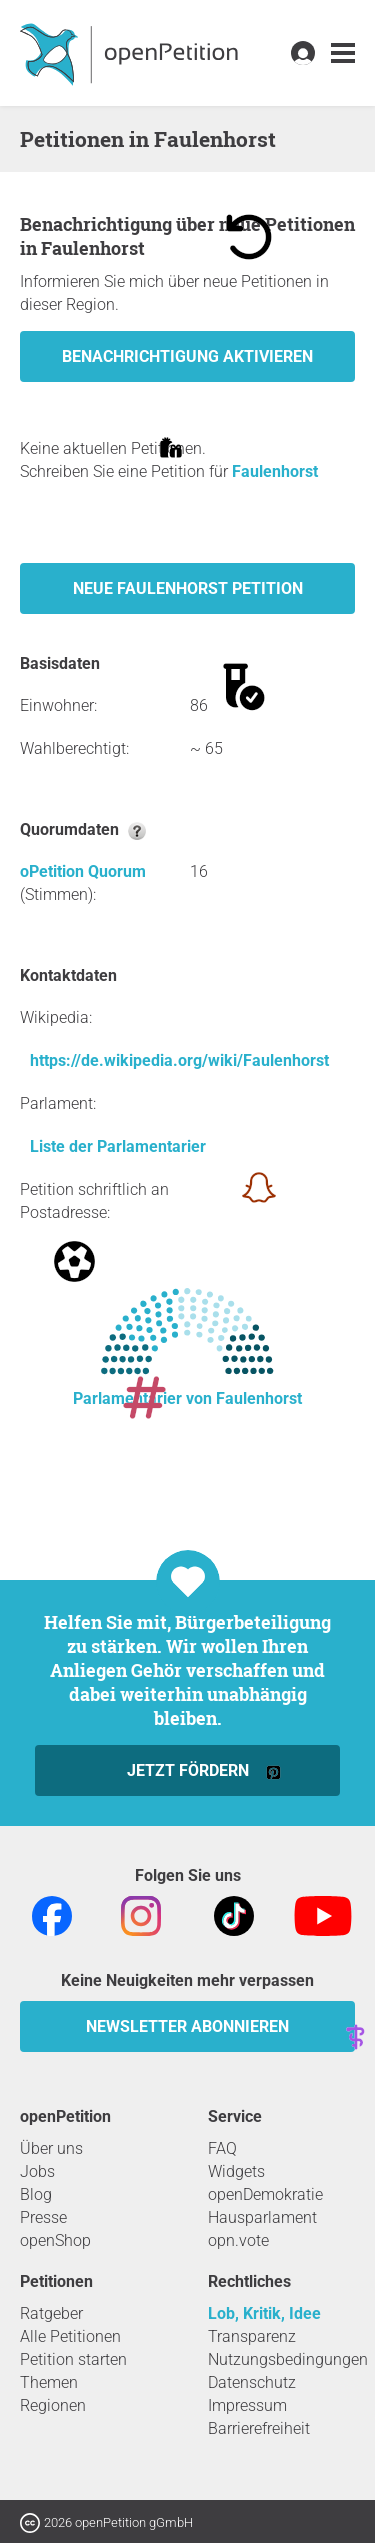 This screenshot has height=2543, width=375. I want to click on access sports or football-related content, so click(74, 1261).